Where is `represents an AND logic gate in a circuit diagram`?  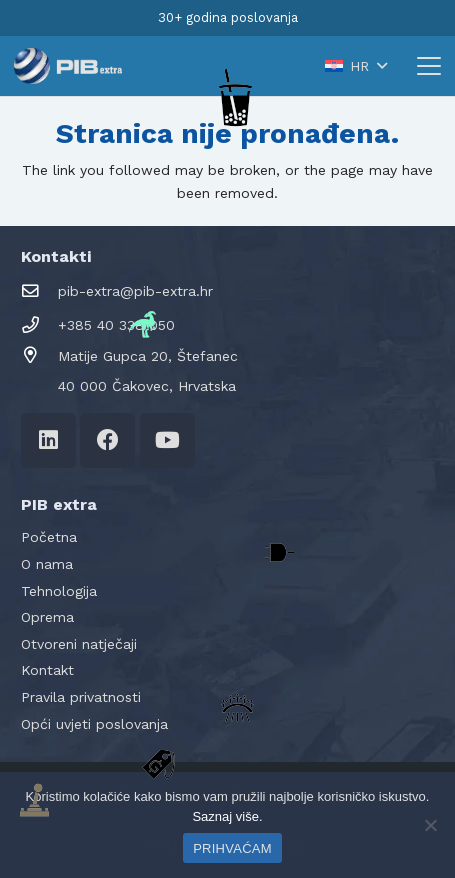
represents an AND logic gate in a circuit diagram is located at coordinates (279, 552).